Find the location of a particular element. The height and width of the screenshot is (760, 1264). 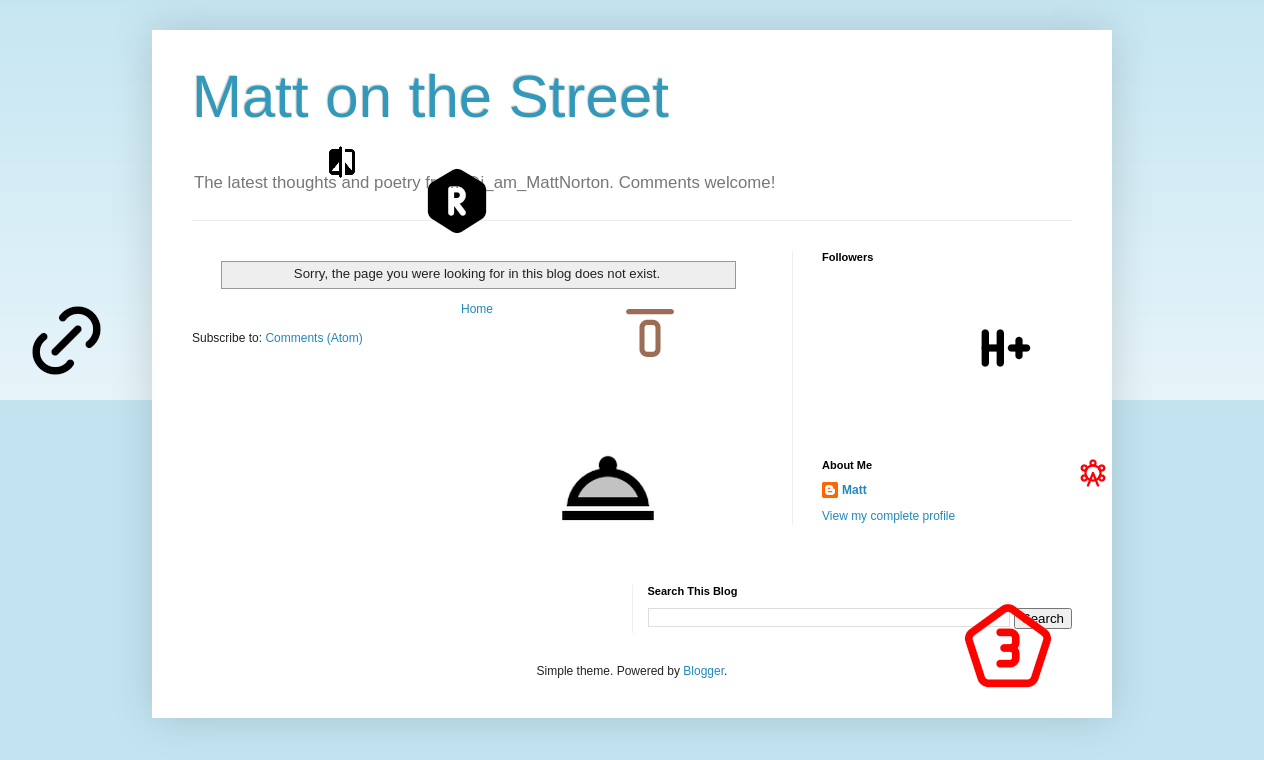

compare two images side by side is located at coordinates (342, 162).